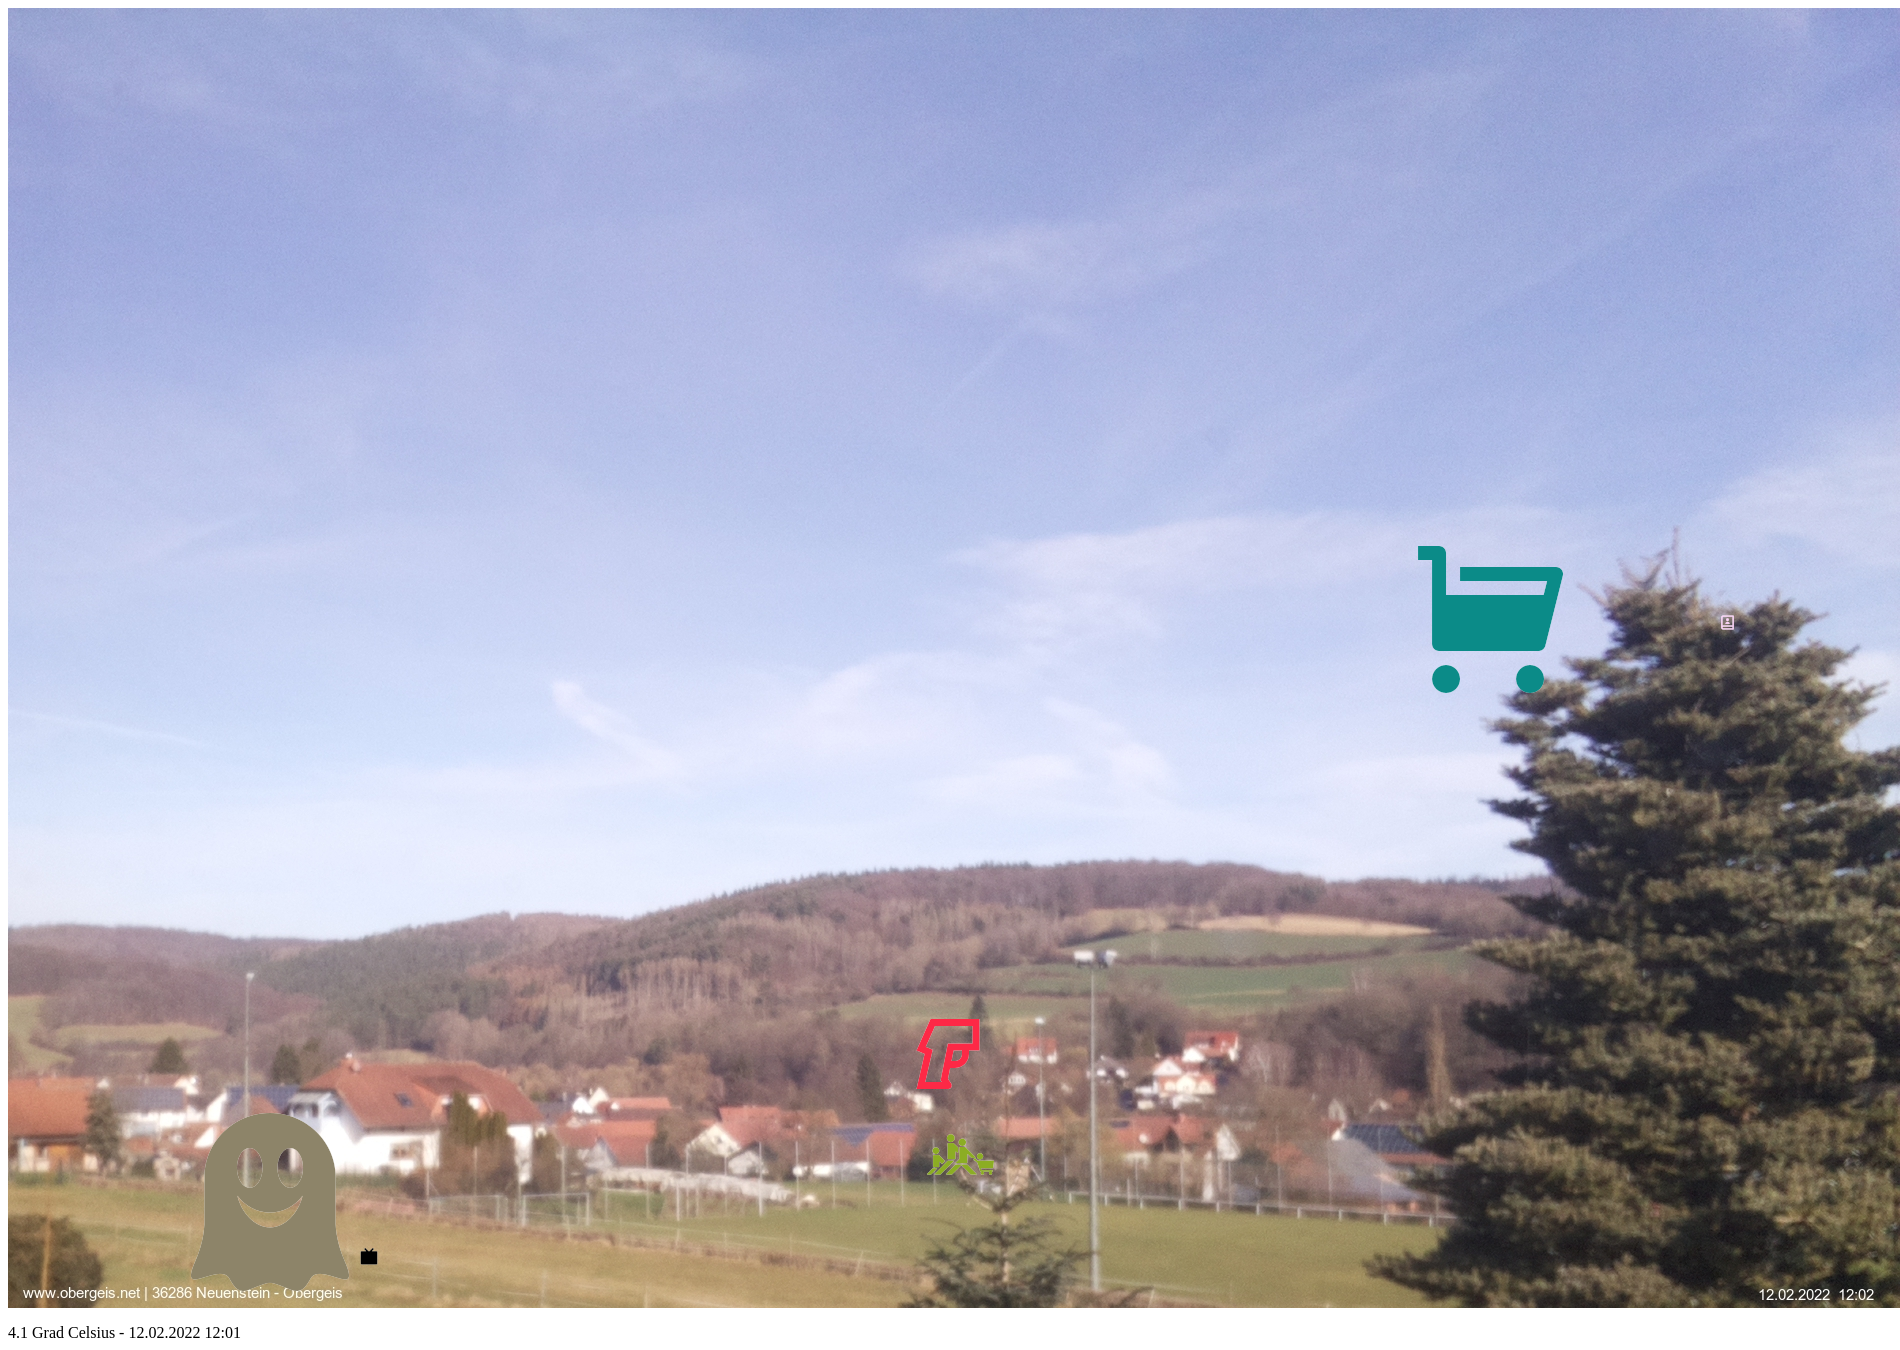 The height and width of the screenshot is (1350, 1900). I want to click on open your contacts book, so click(1727, 622).